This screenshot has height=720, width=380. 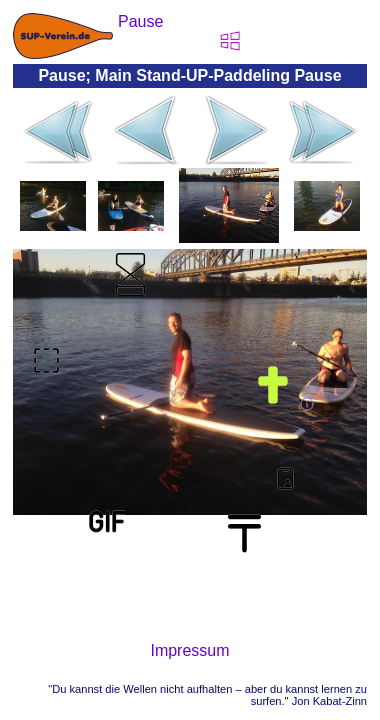 I want to click on view your profile or identity information, so click(x=285, y=478).